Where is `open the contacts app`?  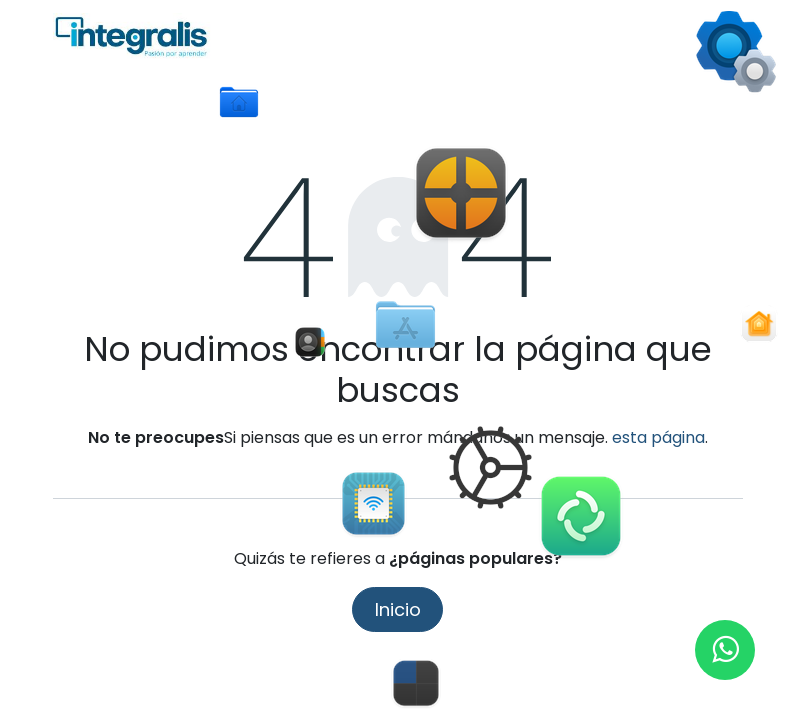
open the contacts app is located at coordinates (310, 342).